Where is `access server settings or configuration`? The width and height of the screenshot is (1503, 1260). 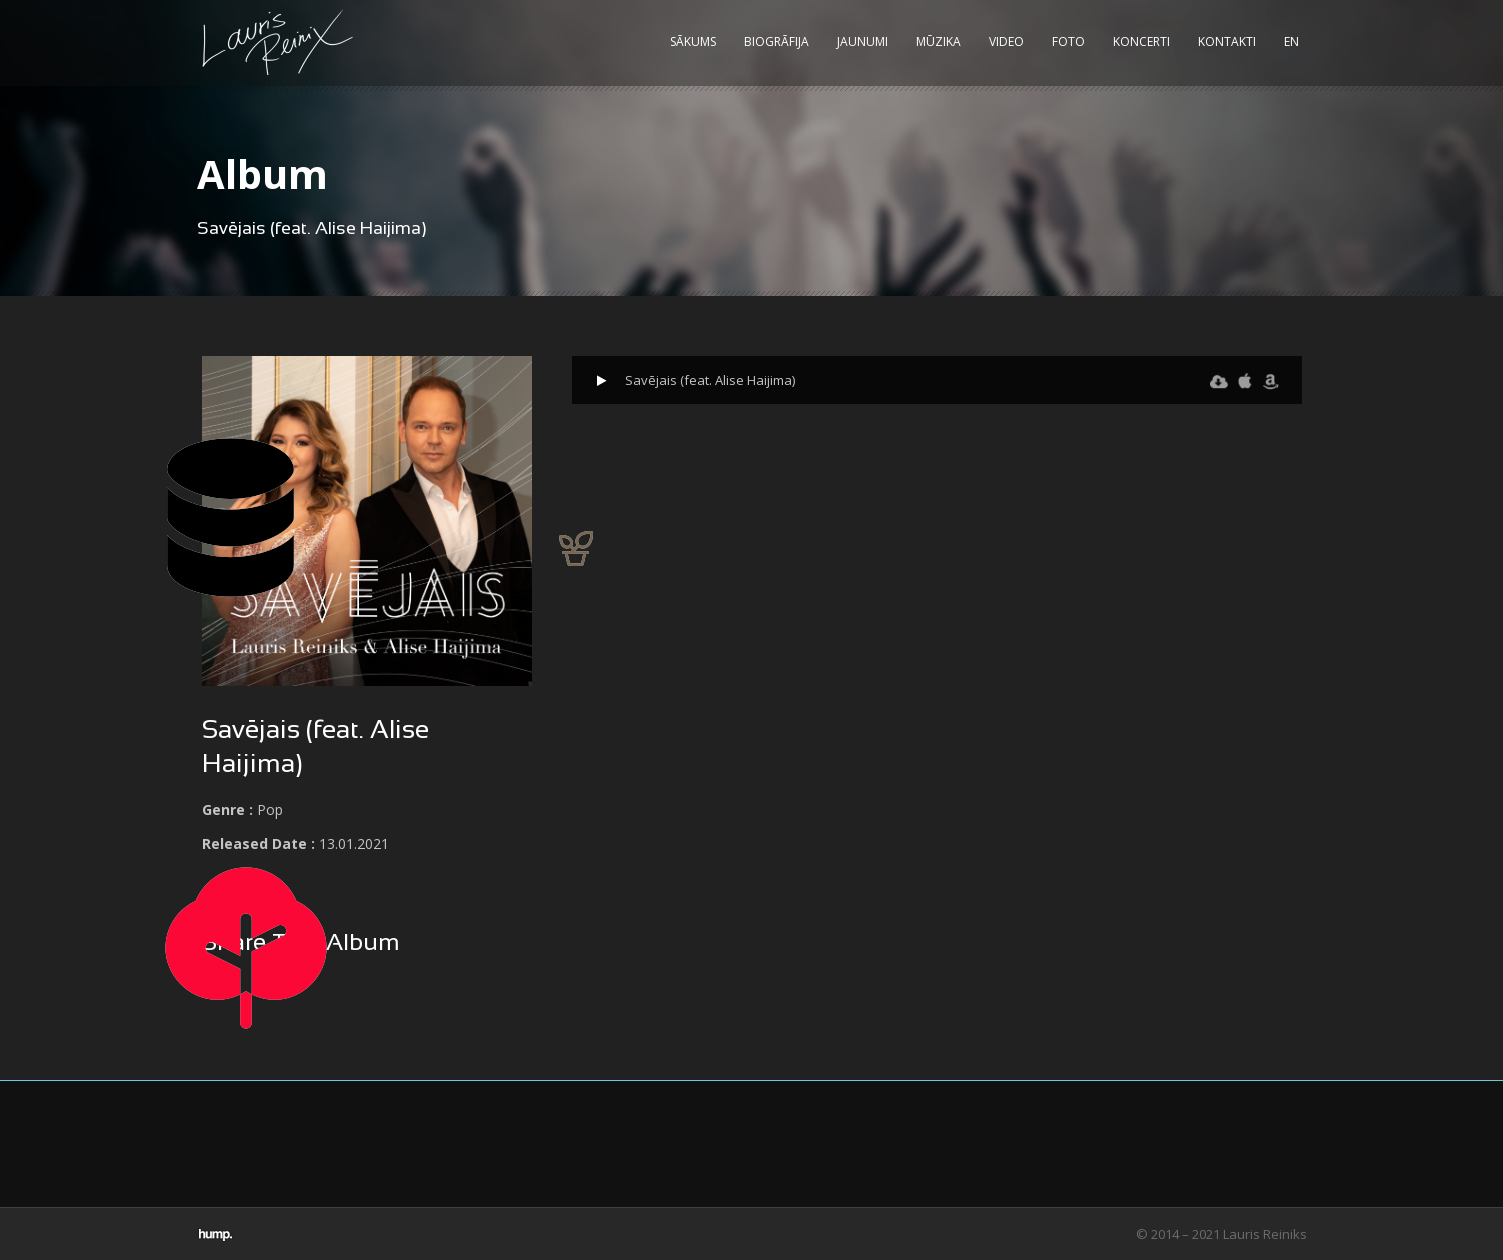
access server settings or configuration is located at coordinates (230, 517).